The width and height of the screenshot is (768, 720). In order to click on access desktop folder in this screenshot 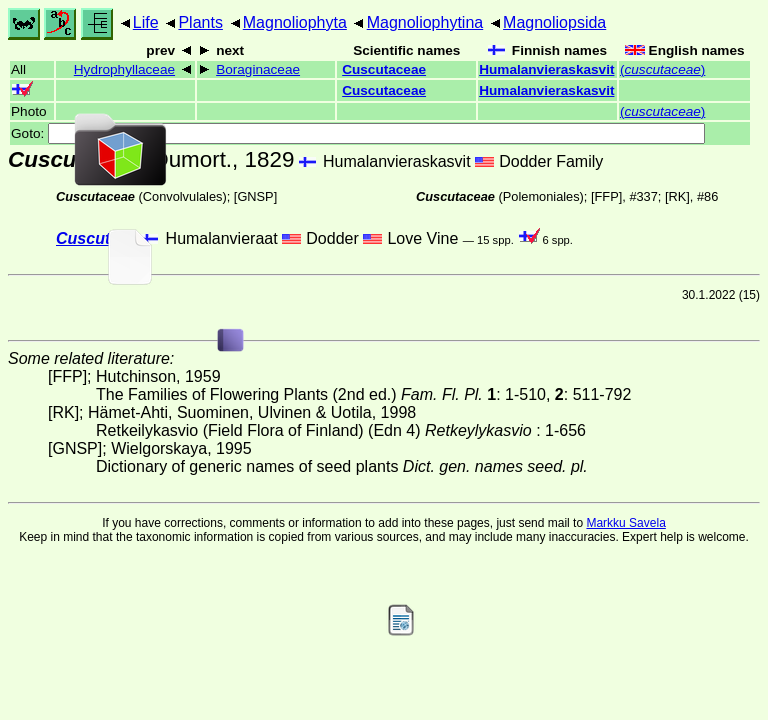, I will do `click(230, 339)`.